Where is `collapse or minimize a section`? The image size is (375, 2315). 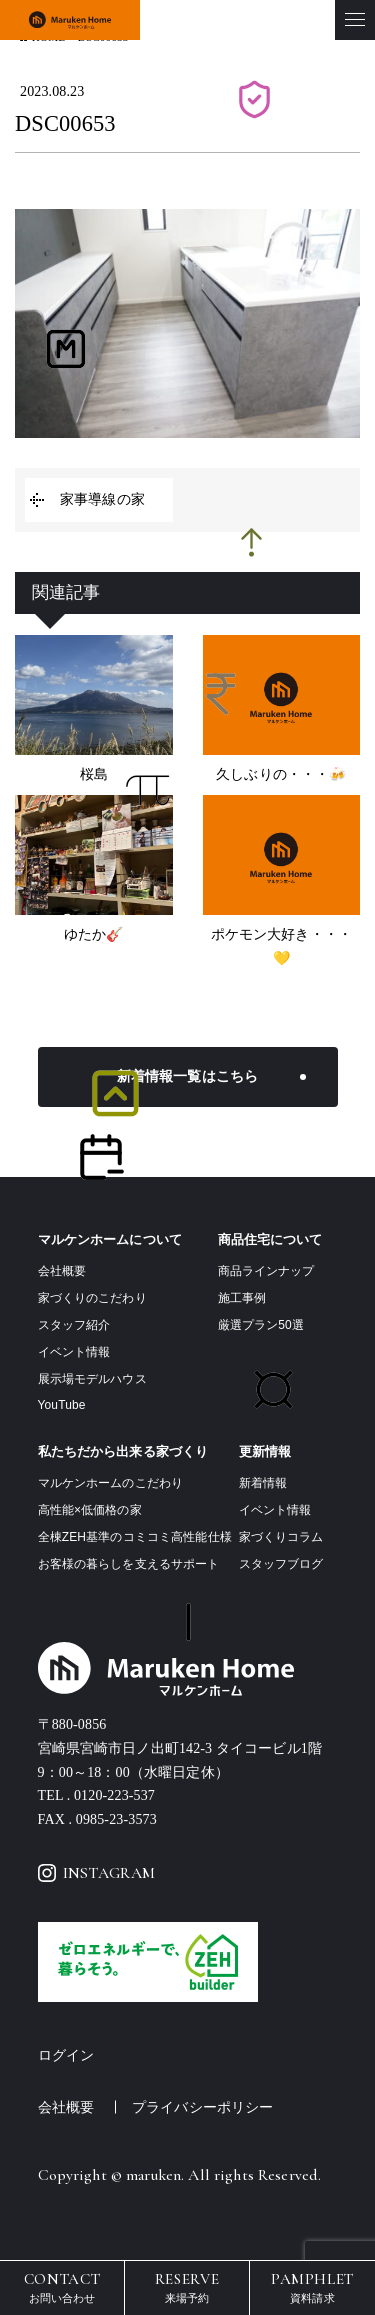
collapse or minimize a section is located at coordinates (115, 1093).